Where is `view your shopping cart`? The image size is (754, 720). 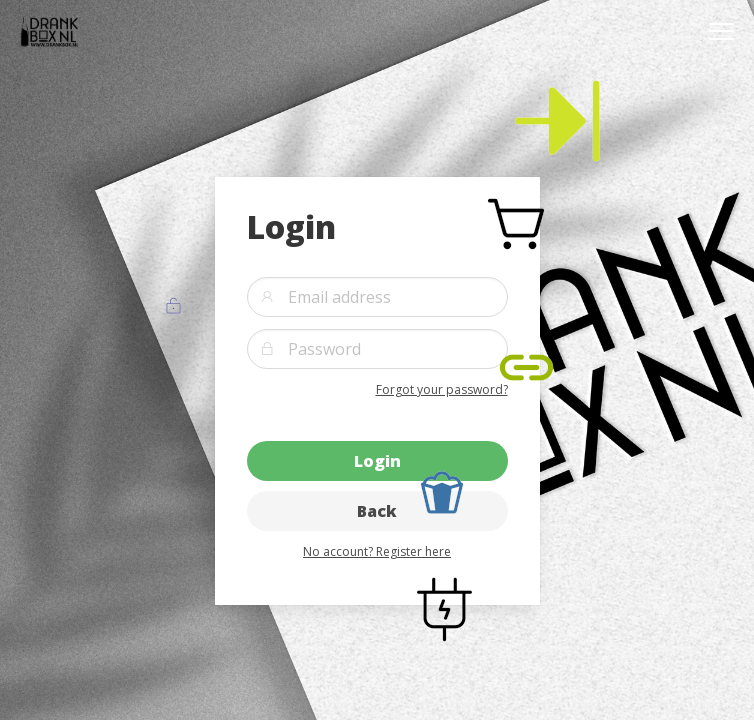
view your shopping cart is located at coordinates (517, 224).